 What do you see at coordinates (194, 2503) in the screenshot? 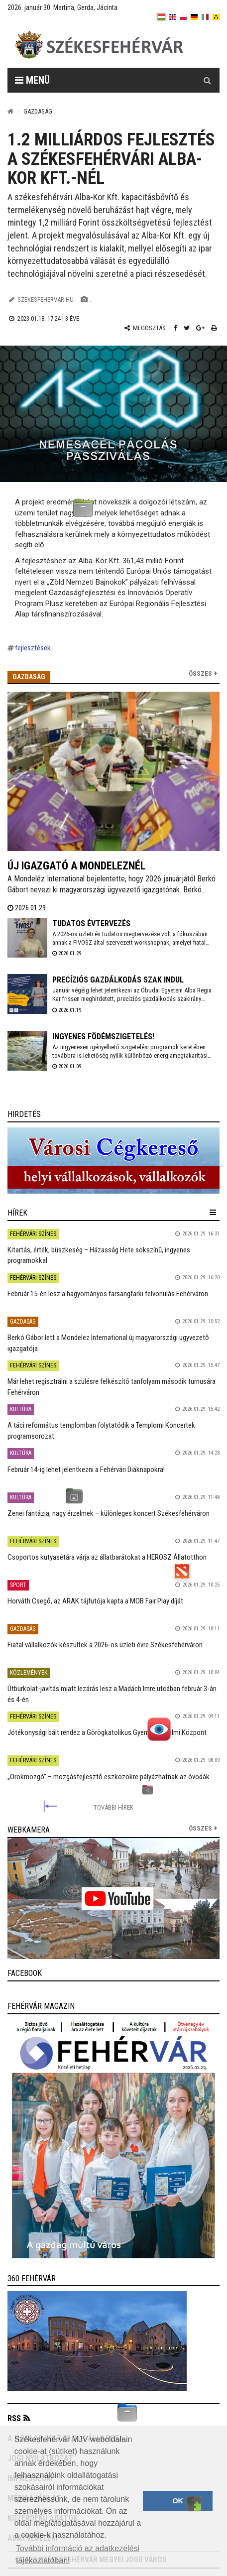
I see `open browser extensions manager` at bounding box center [194, 2503].